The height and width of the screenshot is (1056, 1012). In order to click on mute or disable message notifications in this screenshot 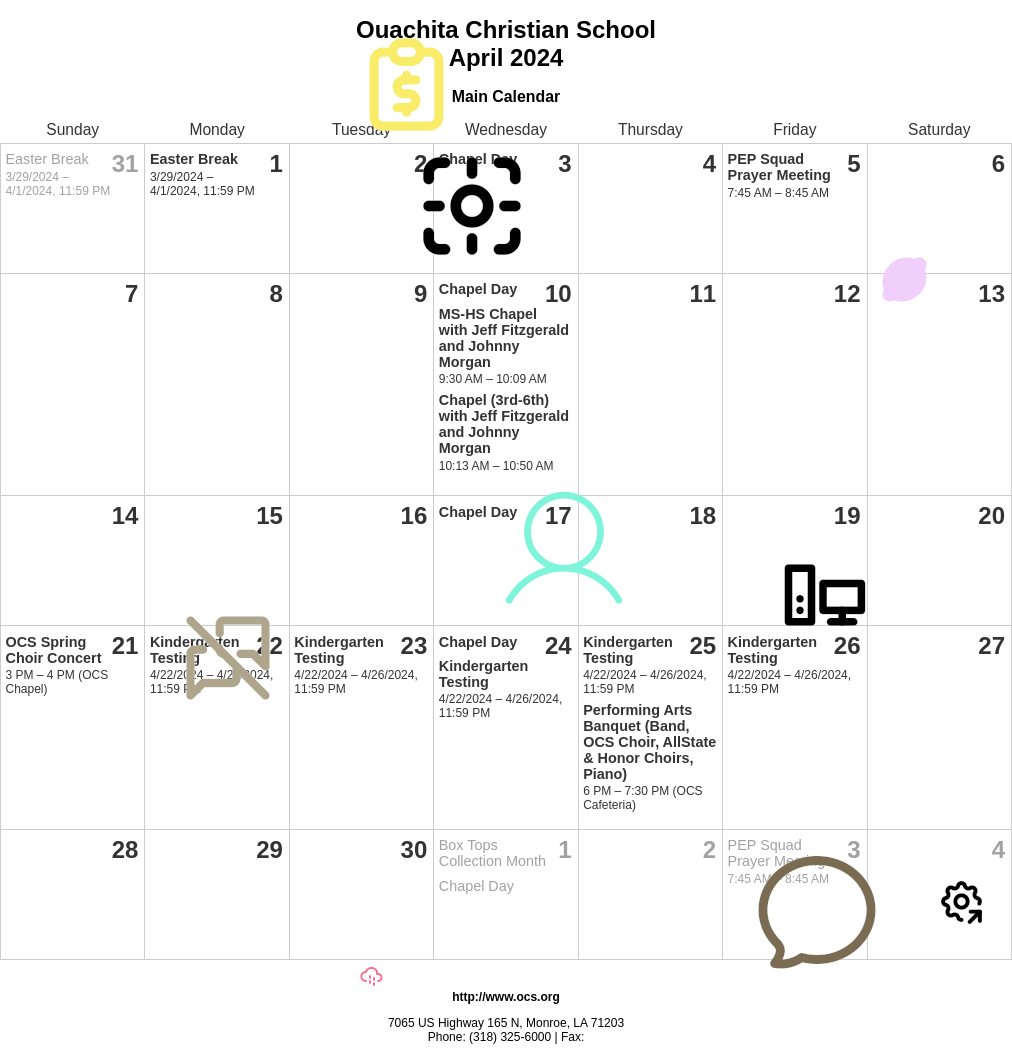, I will do `click(228, 658)`.